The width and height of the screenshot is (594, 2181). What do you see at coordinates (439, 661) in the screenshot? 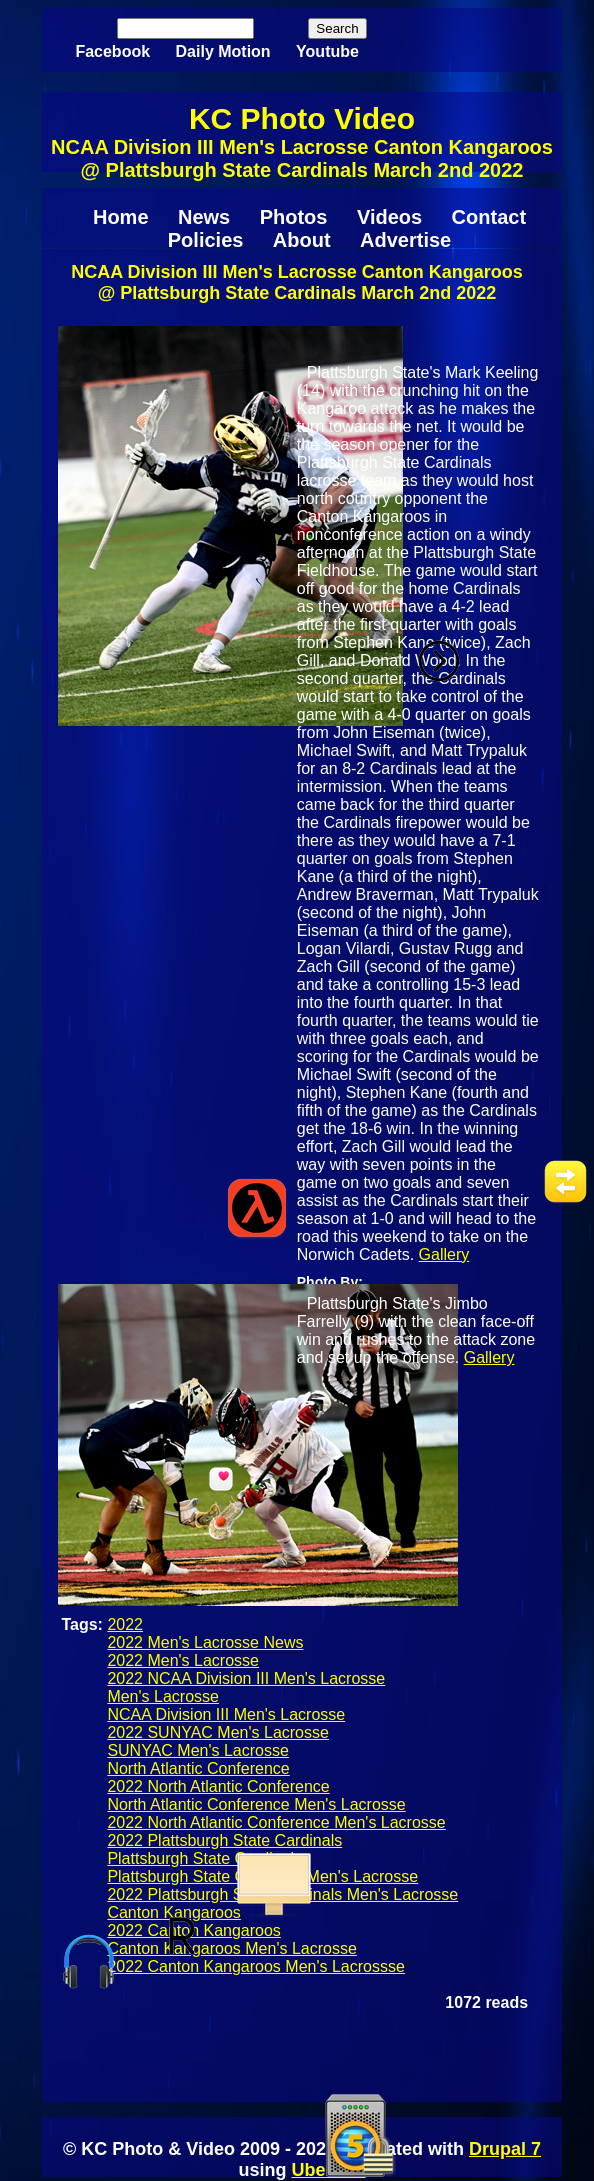
I see `navigate to the next item or screen` at bounding box center [439, 661].